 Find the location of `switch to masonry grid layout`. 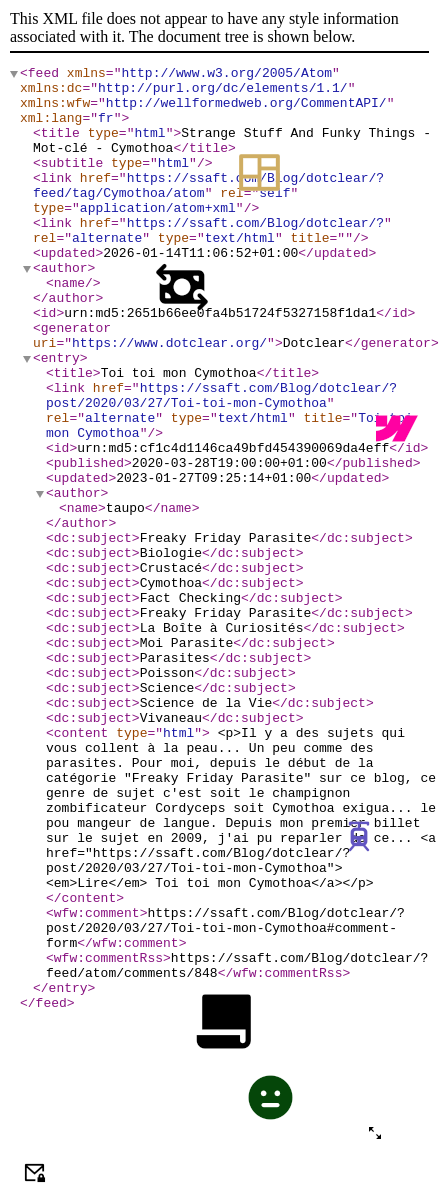

switch to masonry grid layout is located at coordinates (259, 172).